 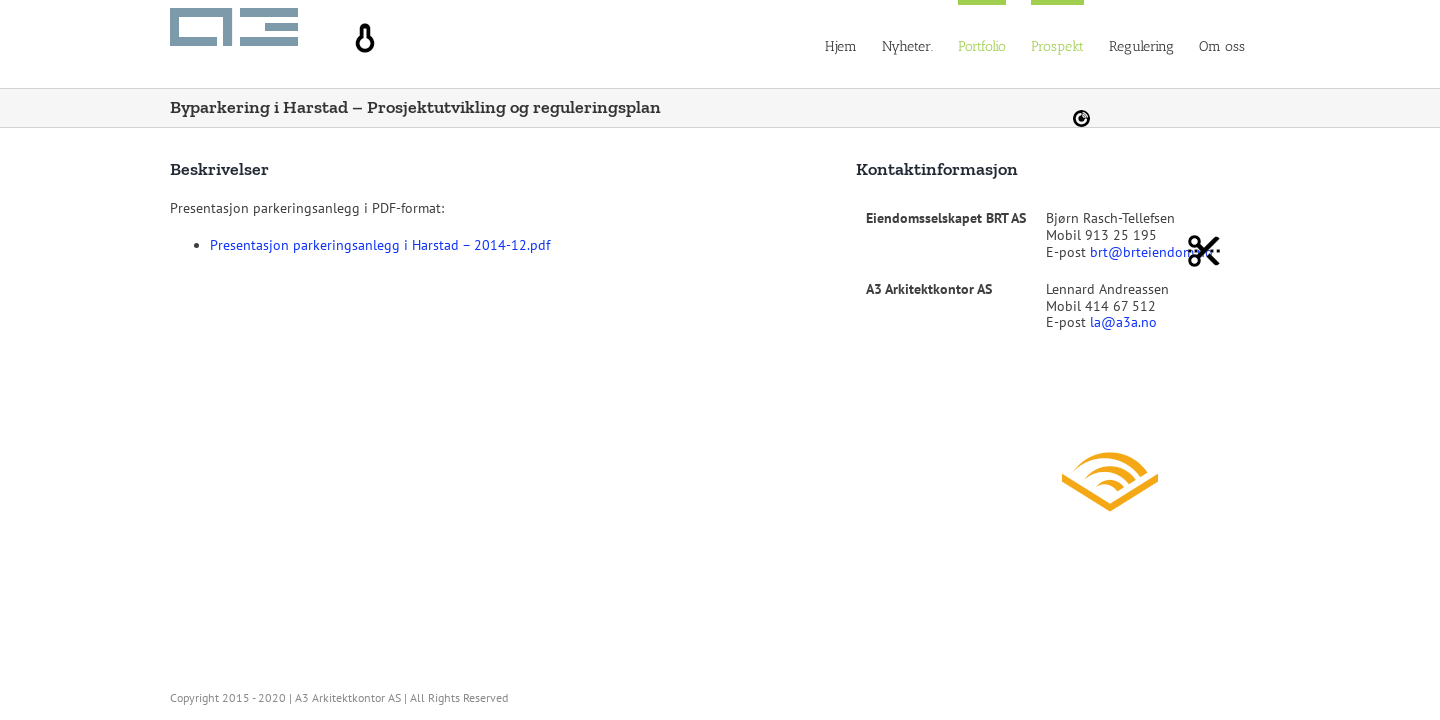 What do you see at coordinates (365, 38) in the screenshot?
I see `indicates high temperature or heat warning` at bounding box center [365, 38].